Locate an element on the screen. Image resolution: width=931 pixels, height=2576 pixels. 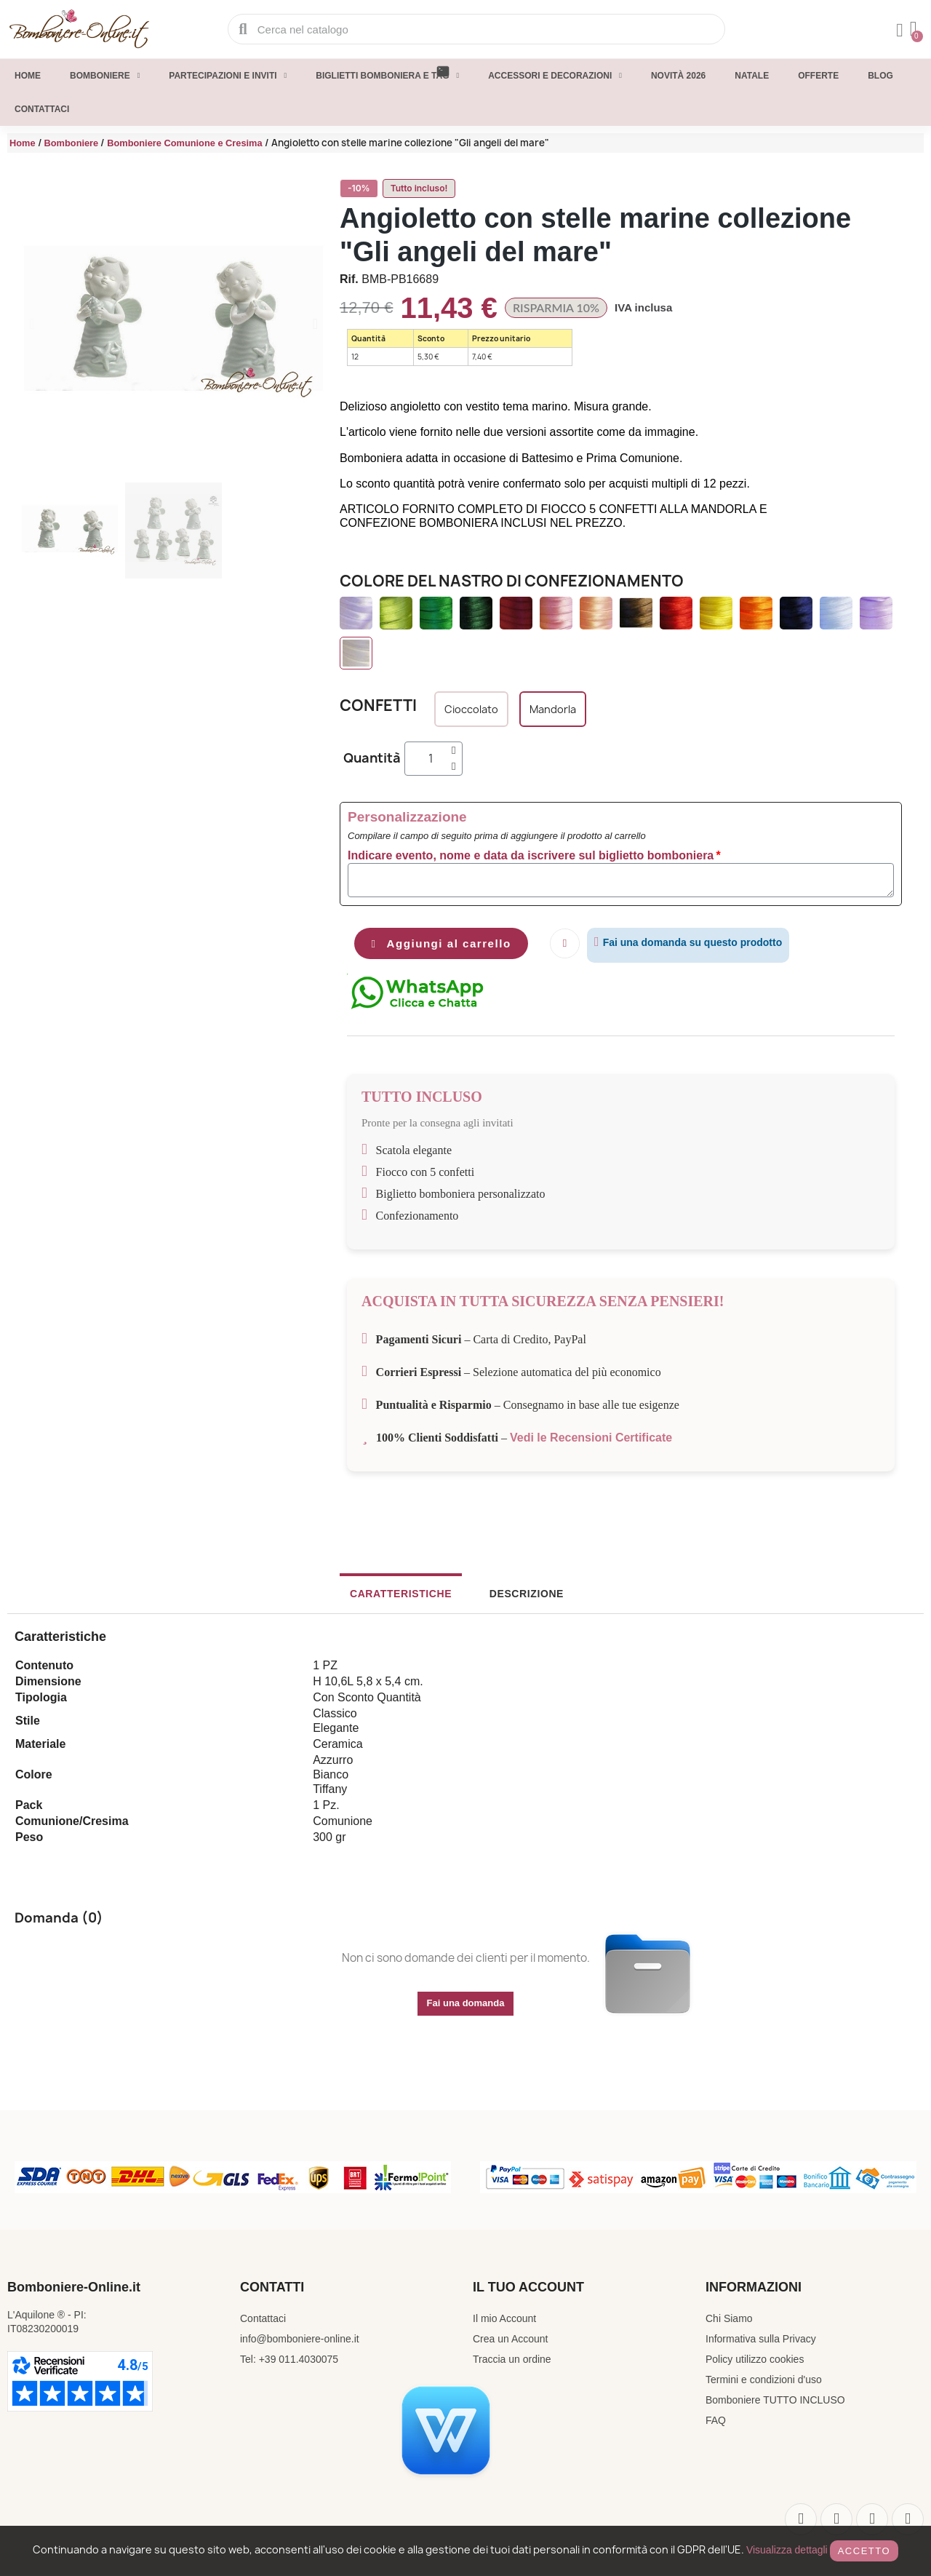
open the file manager application is located at coordinates (647, 1973).